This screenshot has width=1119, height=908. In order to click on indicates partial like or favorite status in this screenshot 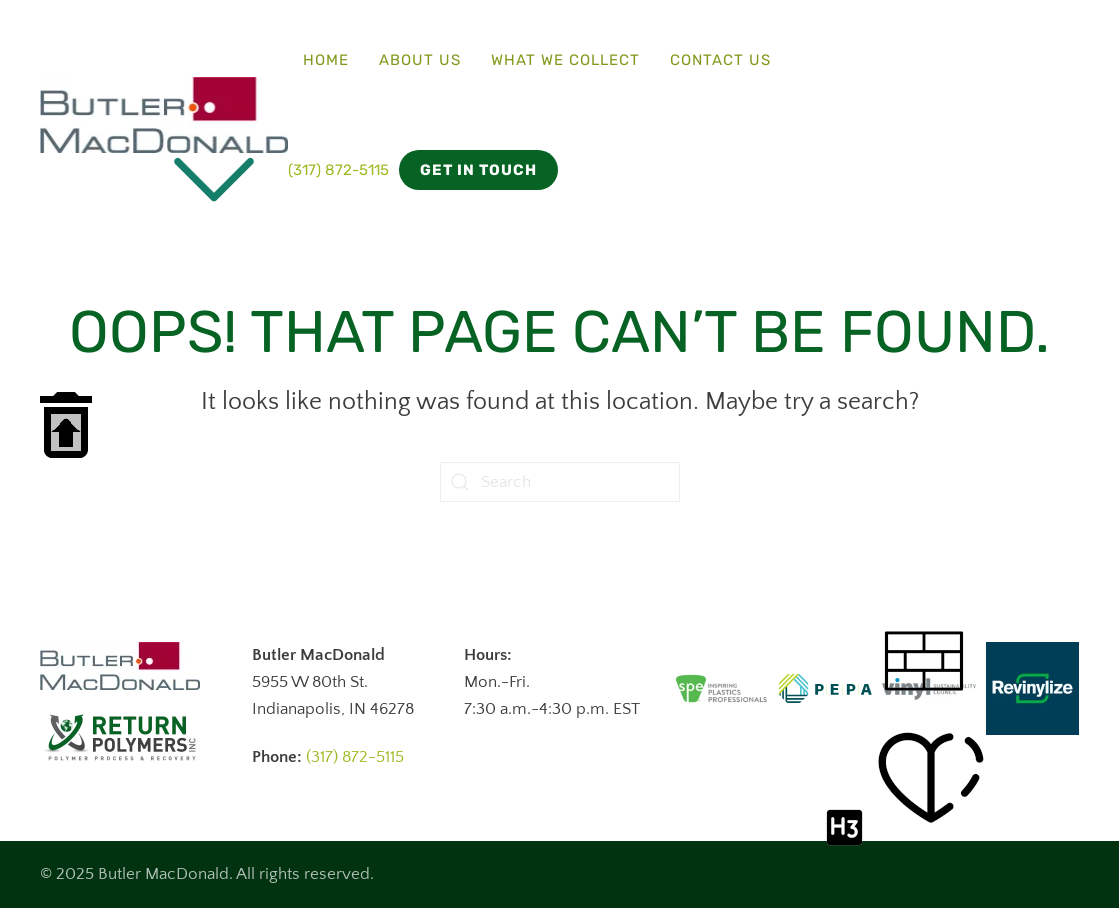, I will do `click(931, 774)`.